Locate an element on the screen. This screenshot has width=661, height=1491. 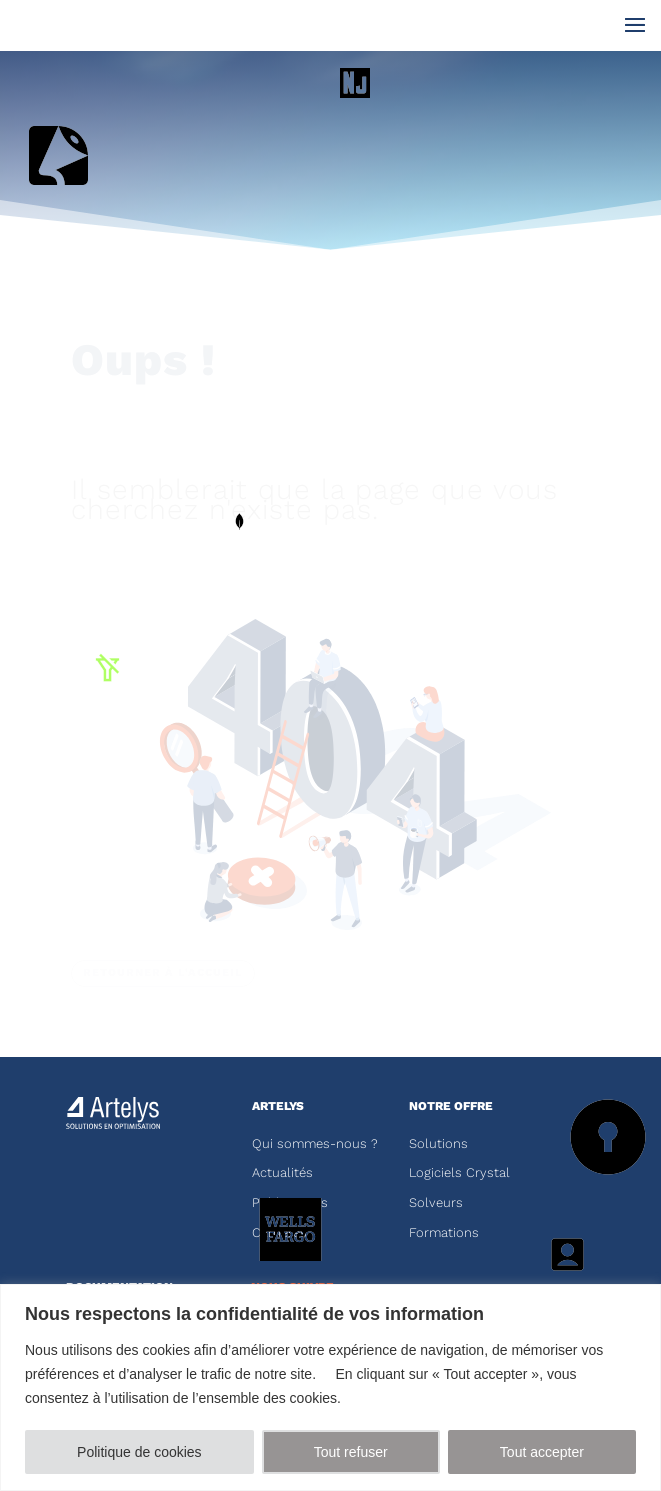
nunjucks templating engine logo is located at coordinates (355, 83).